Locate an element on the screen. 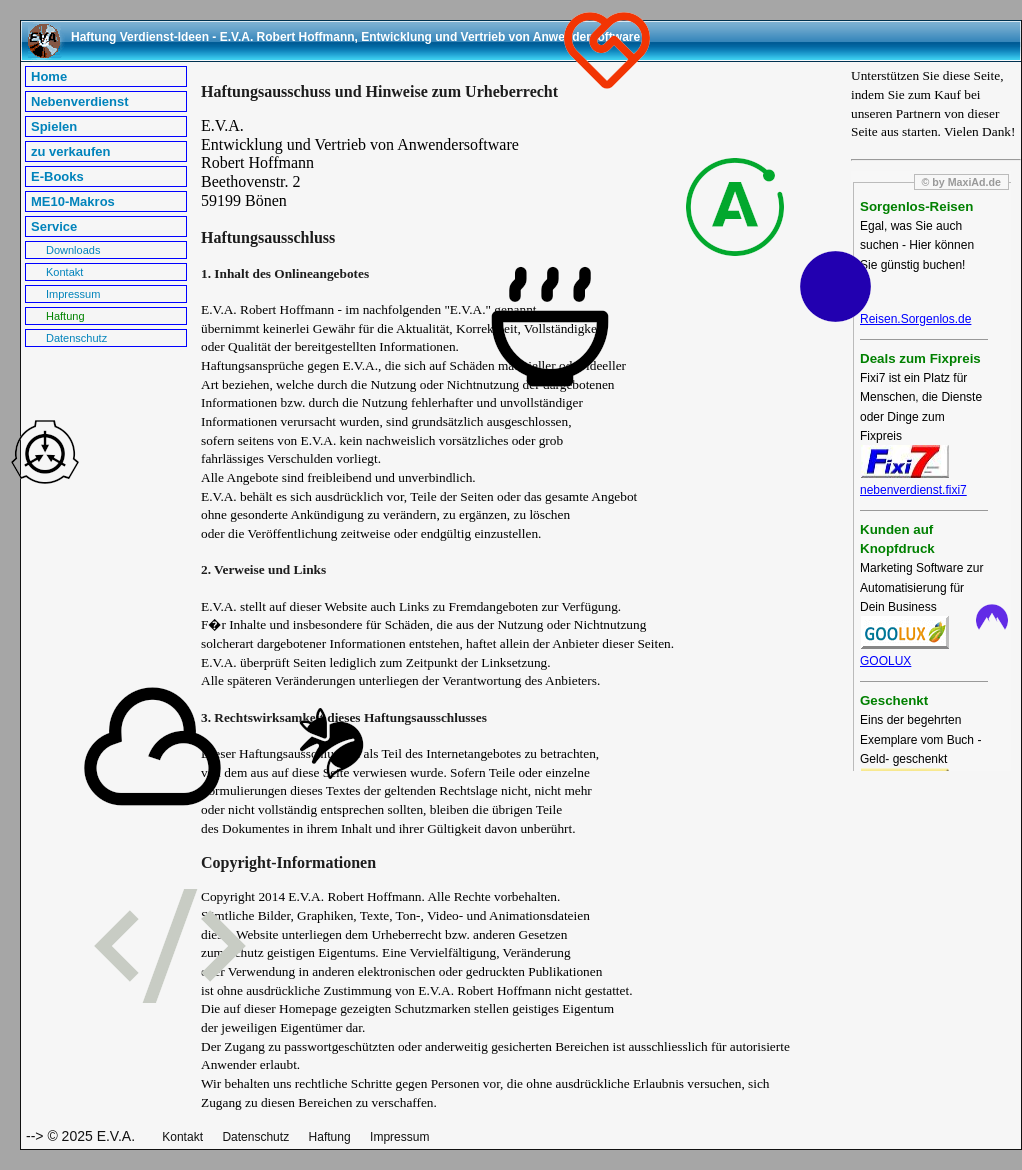 The width and height of the screenshot is (1022, 1170). access customer service or support is located at coordinates (607, 50).